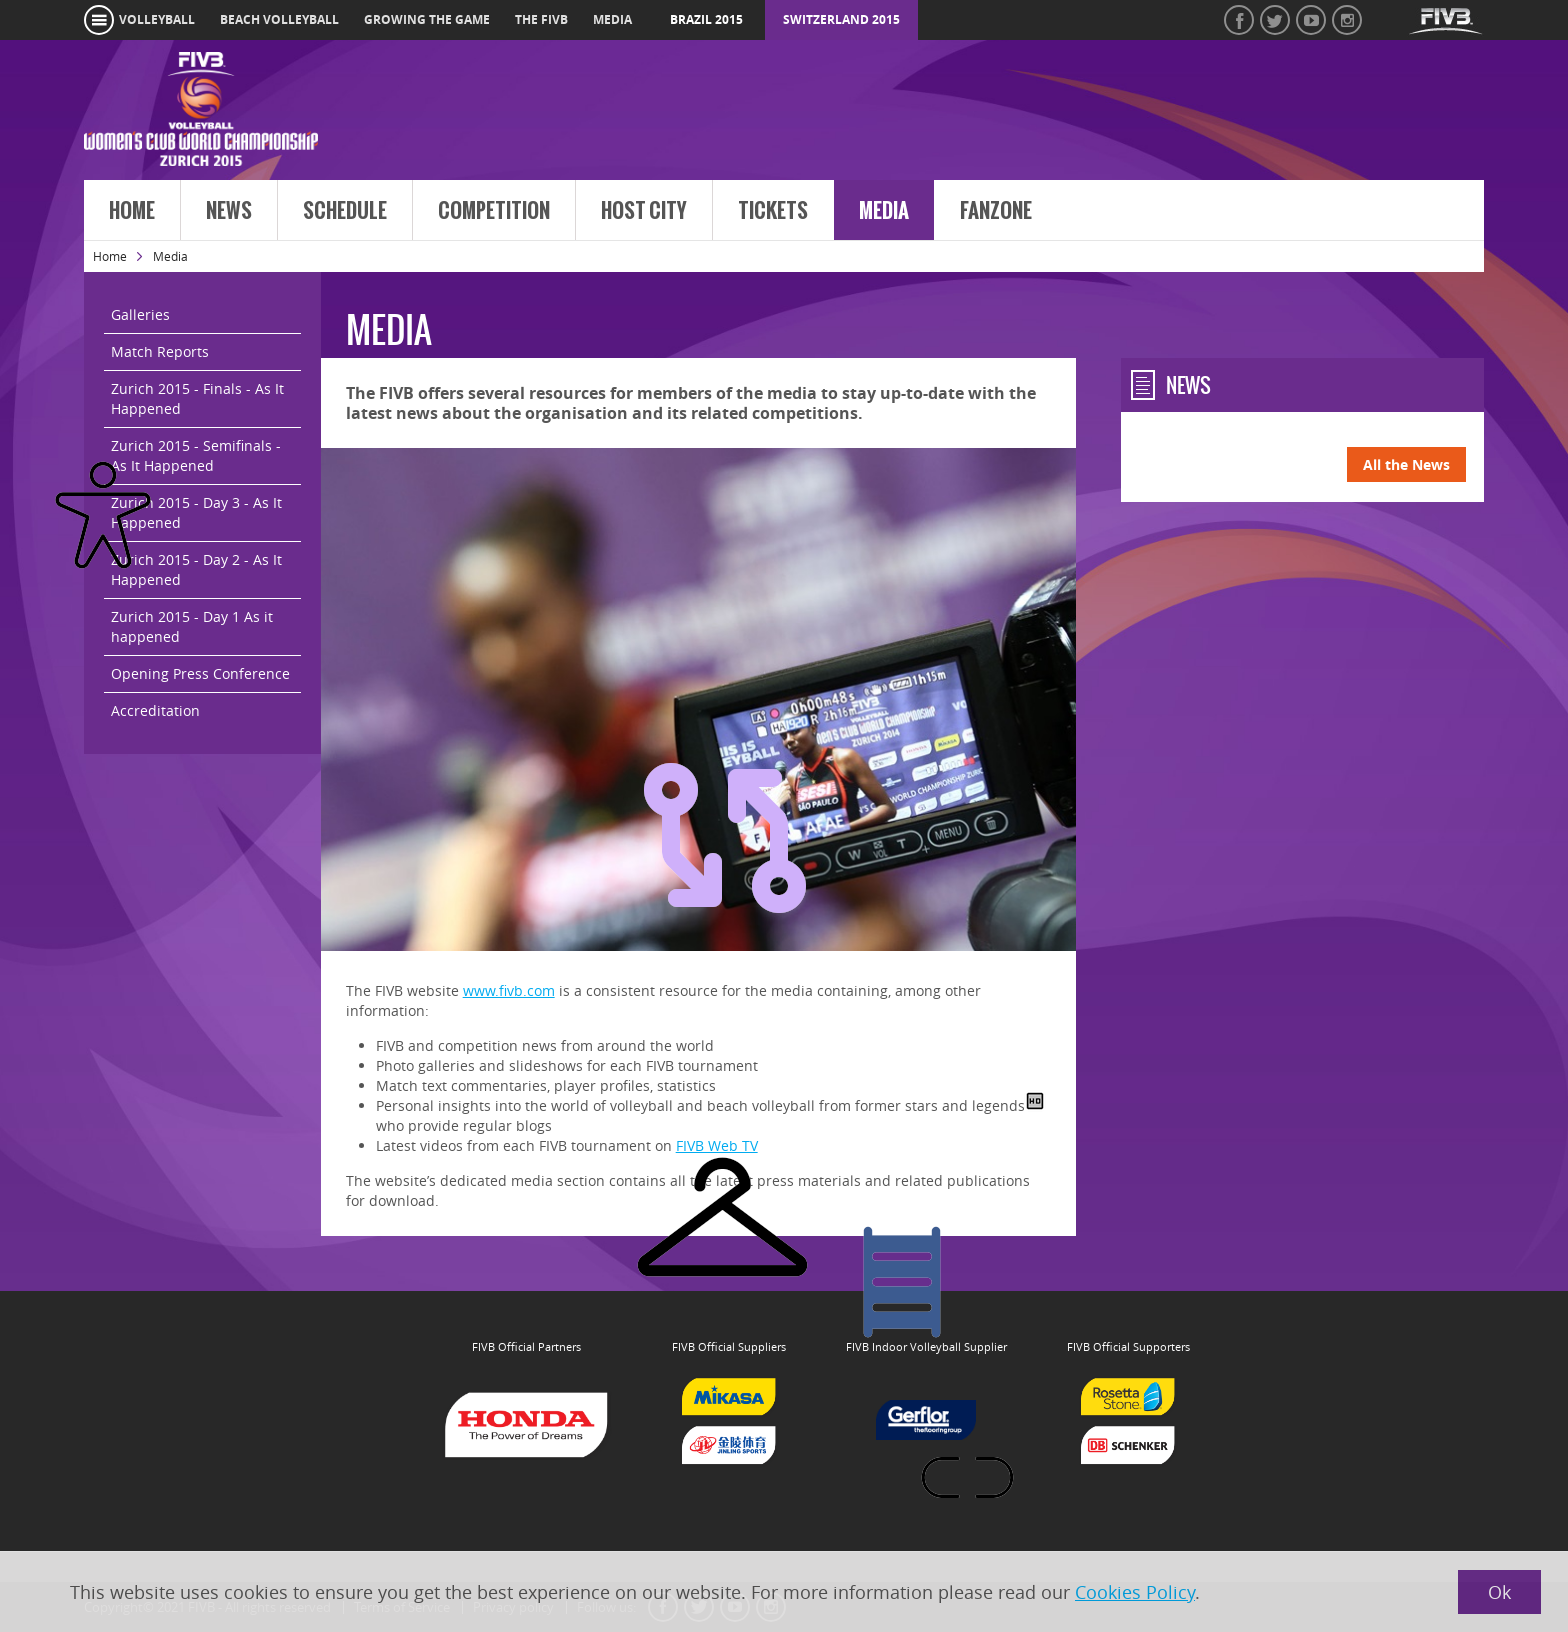  What do you see at coordinates (722, 1225) in the screenshot?
I see `access wardrobe or clothing options` at bounding box center [722, 1225].